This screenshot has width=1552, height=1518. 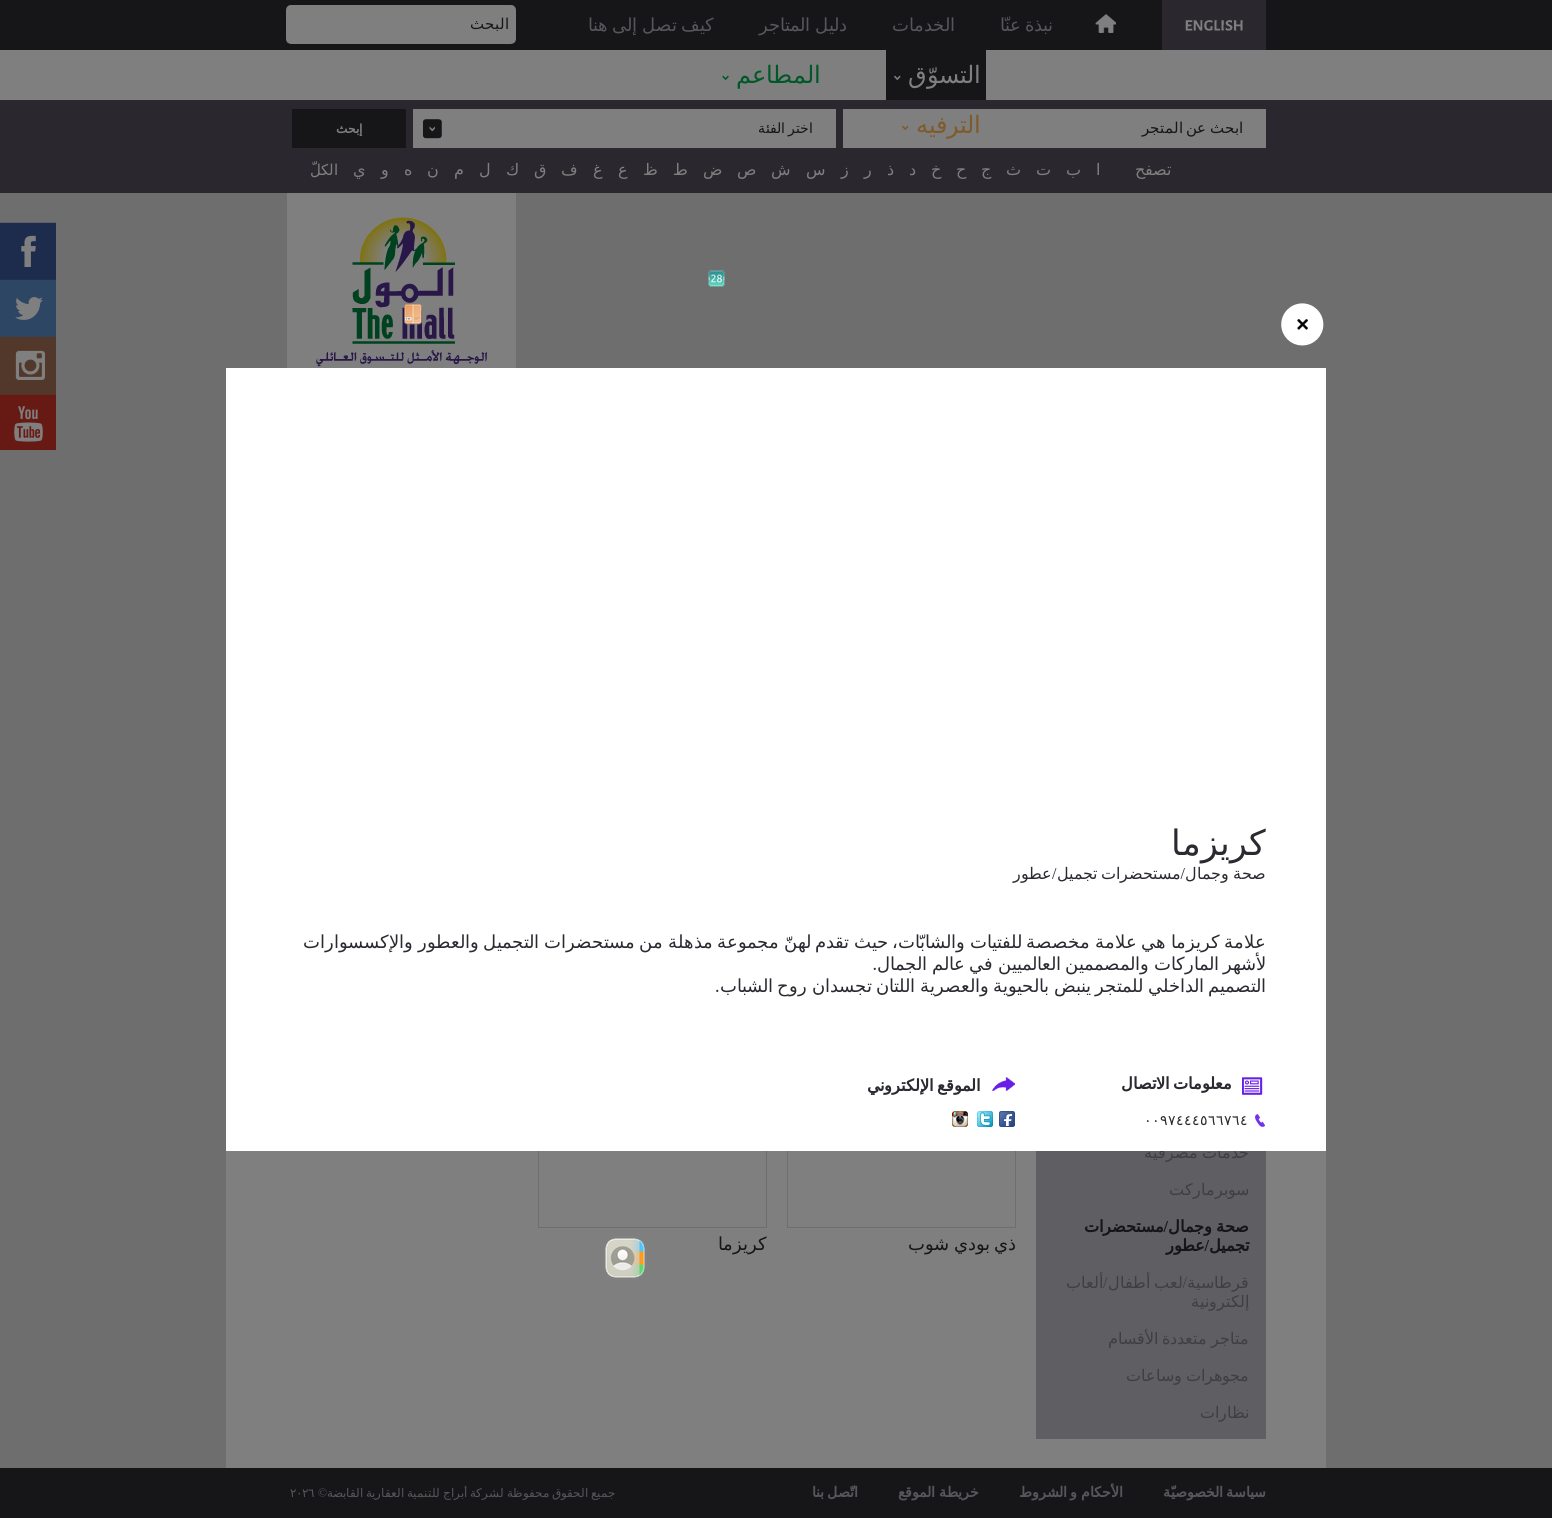 What do you see at coordinates (413, 314) in the screenshot?
I see `open package manager application` at bounding box center [413, 314].